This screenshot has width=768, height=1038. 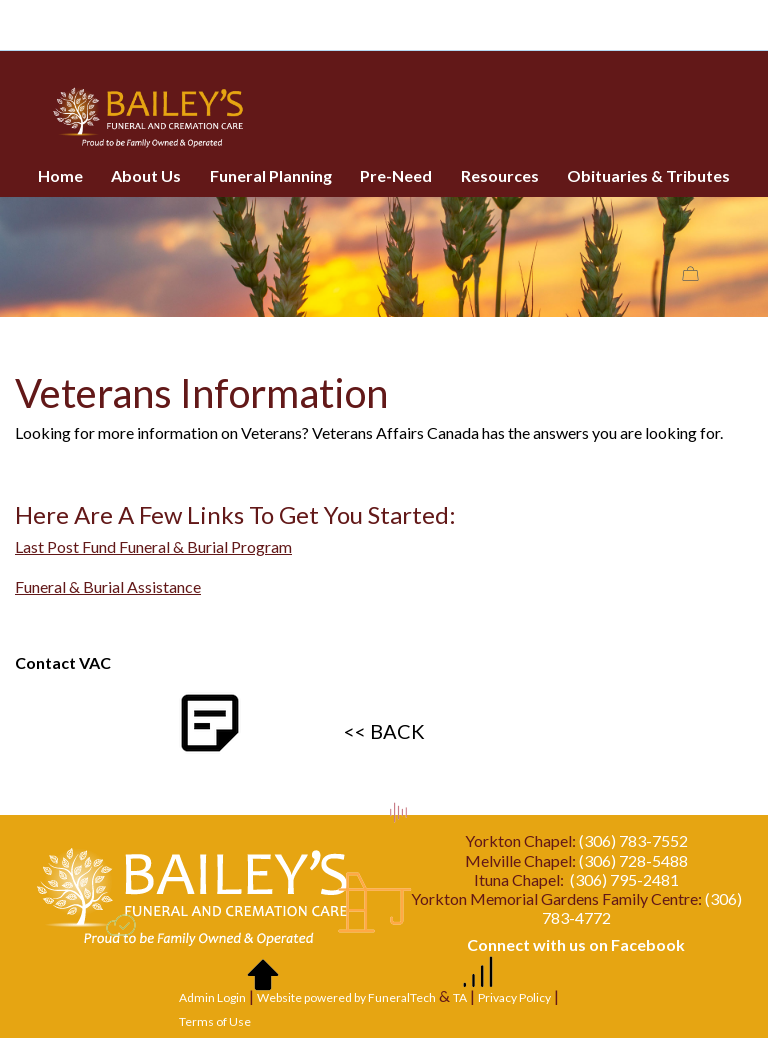 What do you see at coordinates (398, 812) in the screenshot?
I see `audio or sound visualization` at bounding box center [398, 812].